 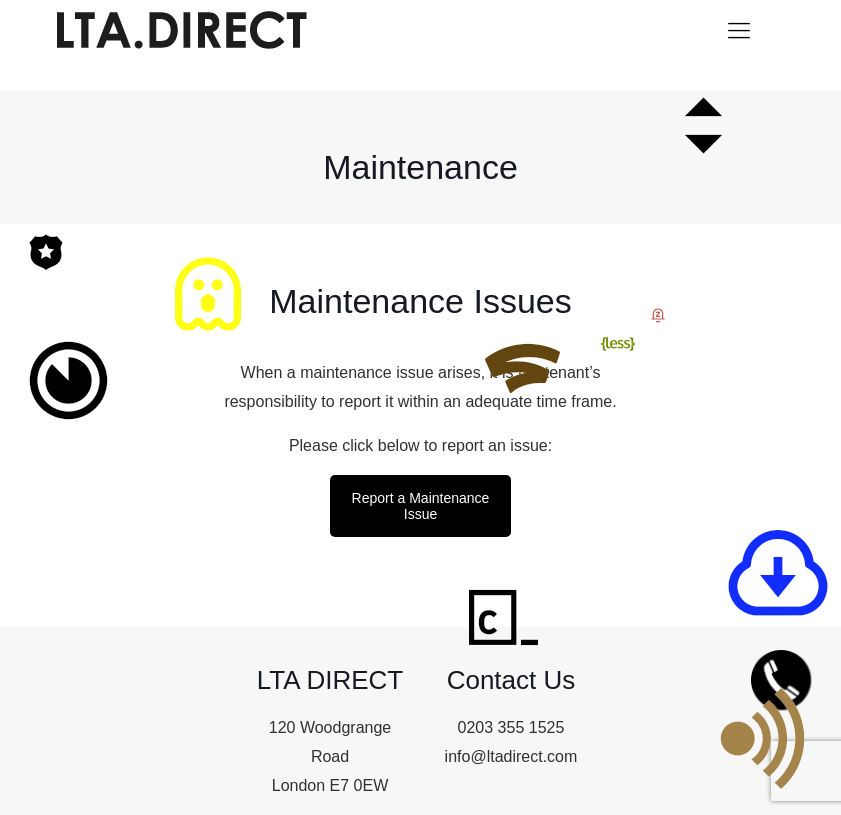 I want to click on expand or collapse content vertically, so click(x=703, y=125).